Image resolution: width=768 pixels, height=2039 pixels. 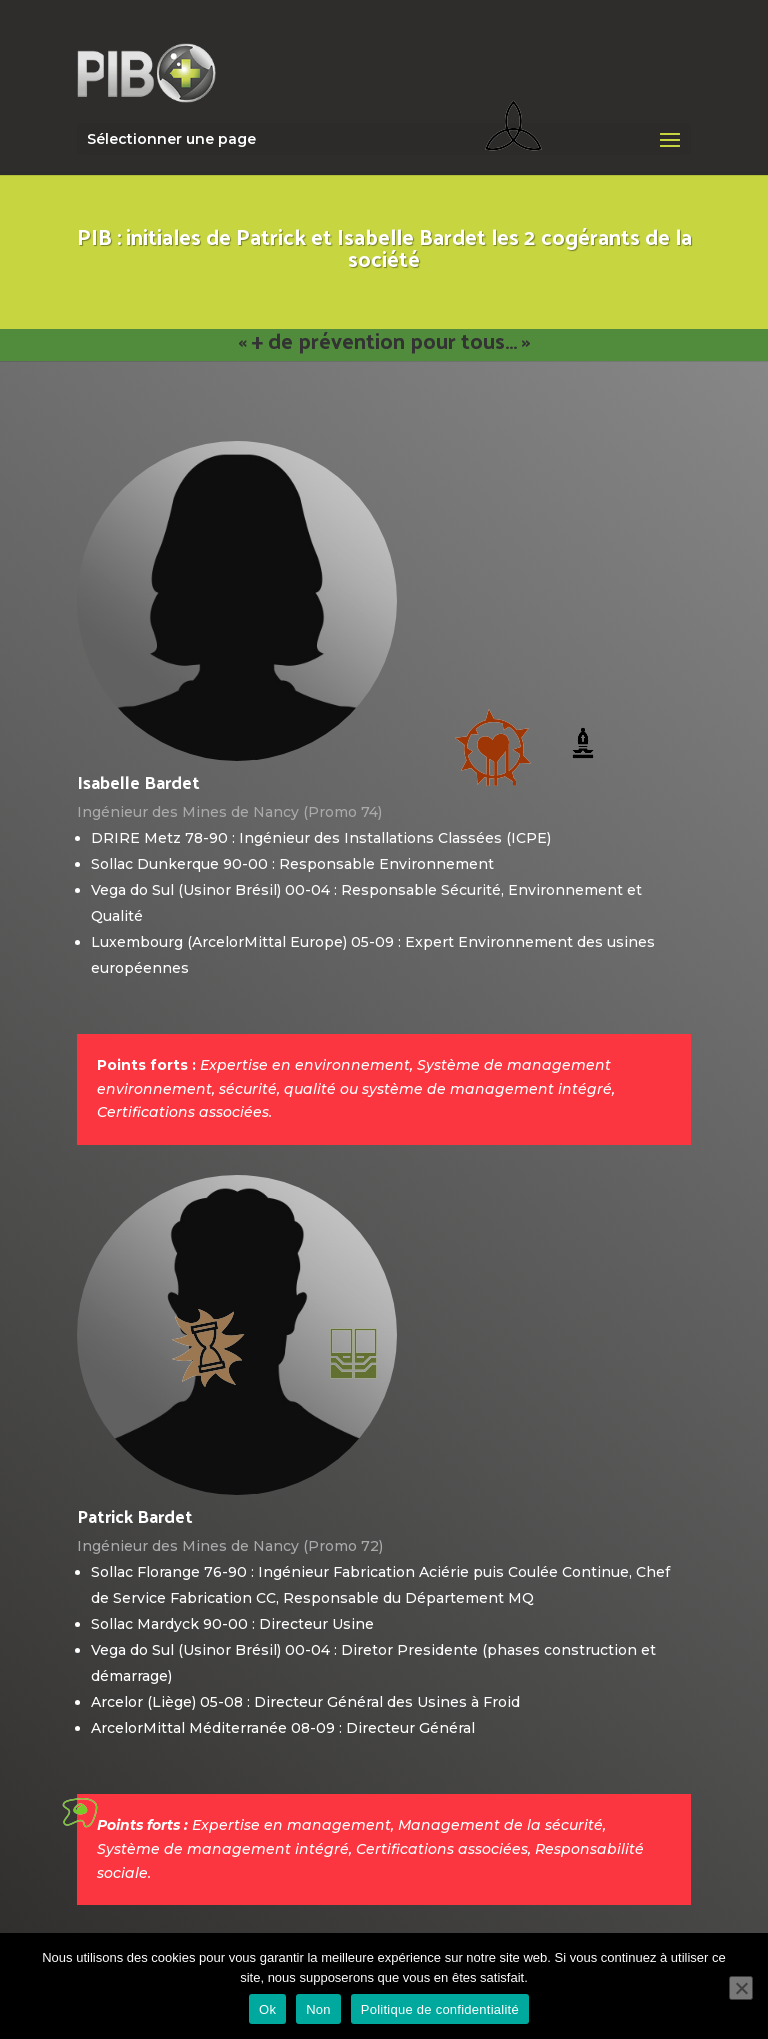 What do you see at coordinates (493, 747) in the screenshot?
I see `indicates damage or health loss in a game` at bounding box center [493, 747].